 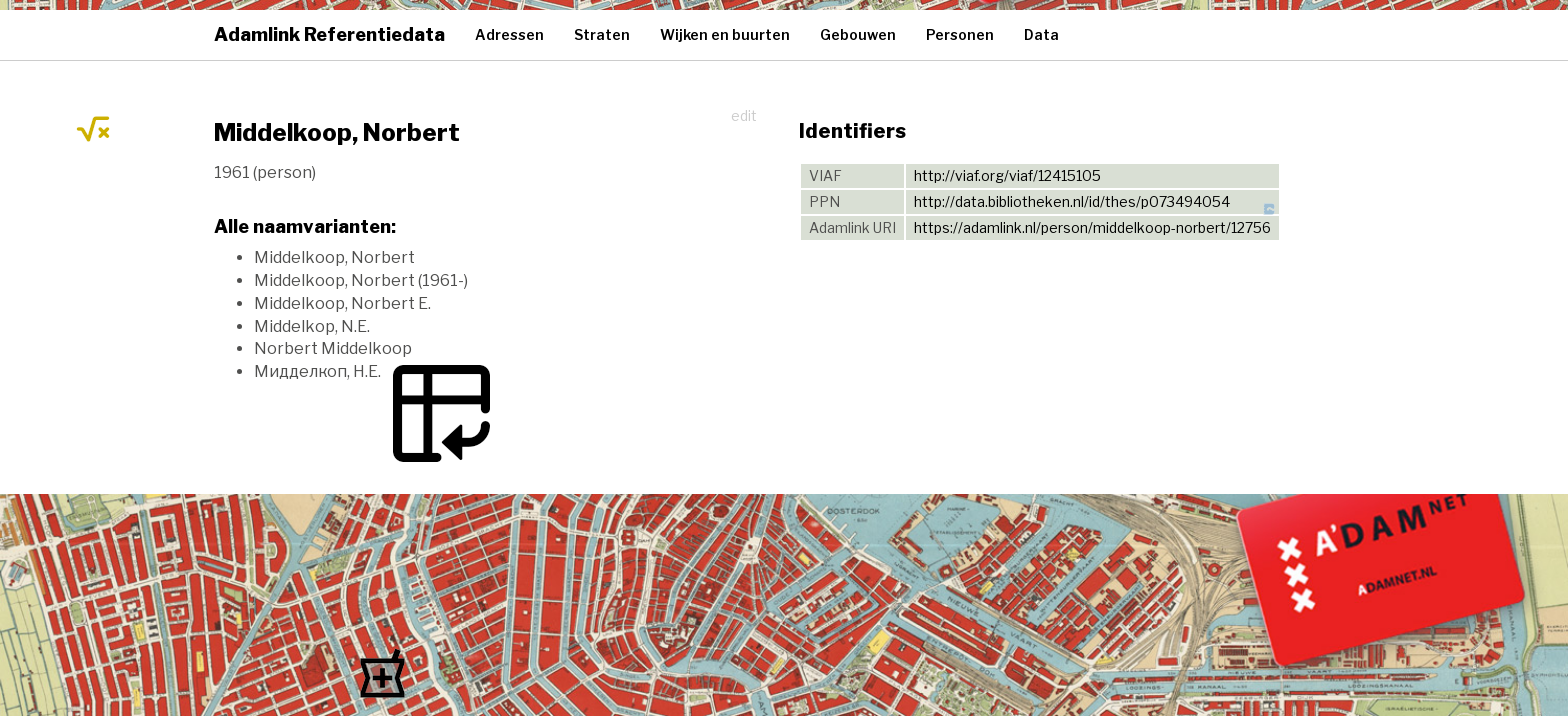 I want to click on access mathematical functions or calculator, so click(x=93, y=129).